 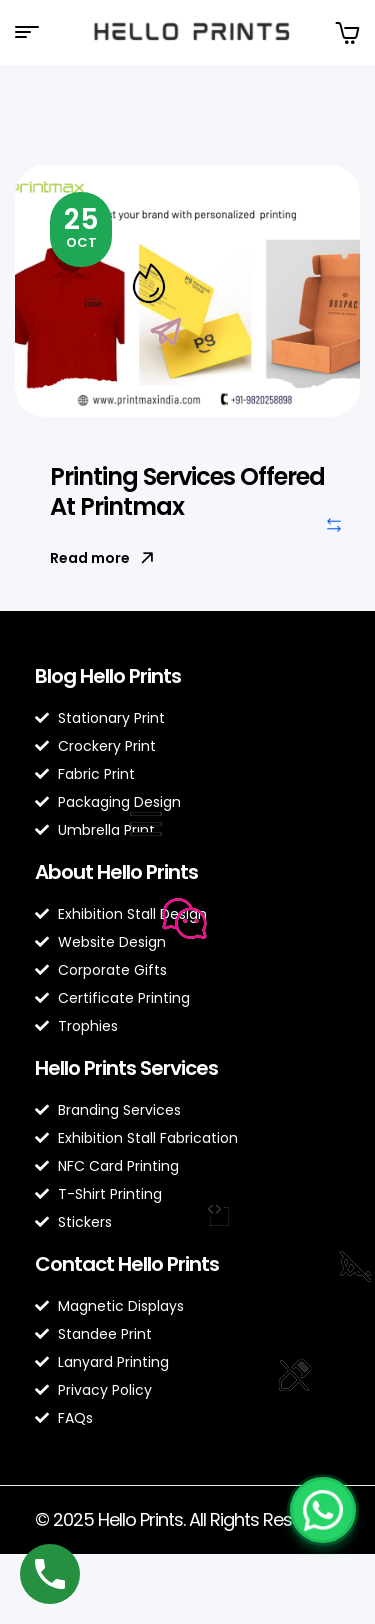 What do you see at coordinates (294, 1375) in the screenshot?
I see `editing is disabled` at bounding box center [294, 1375].